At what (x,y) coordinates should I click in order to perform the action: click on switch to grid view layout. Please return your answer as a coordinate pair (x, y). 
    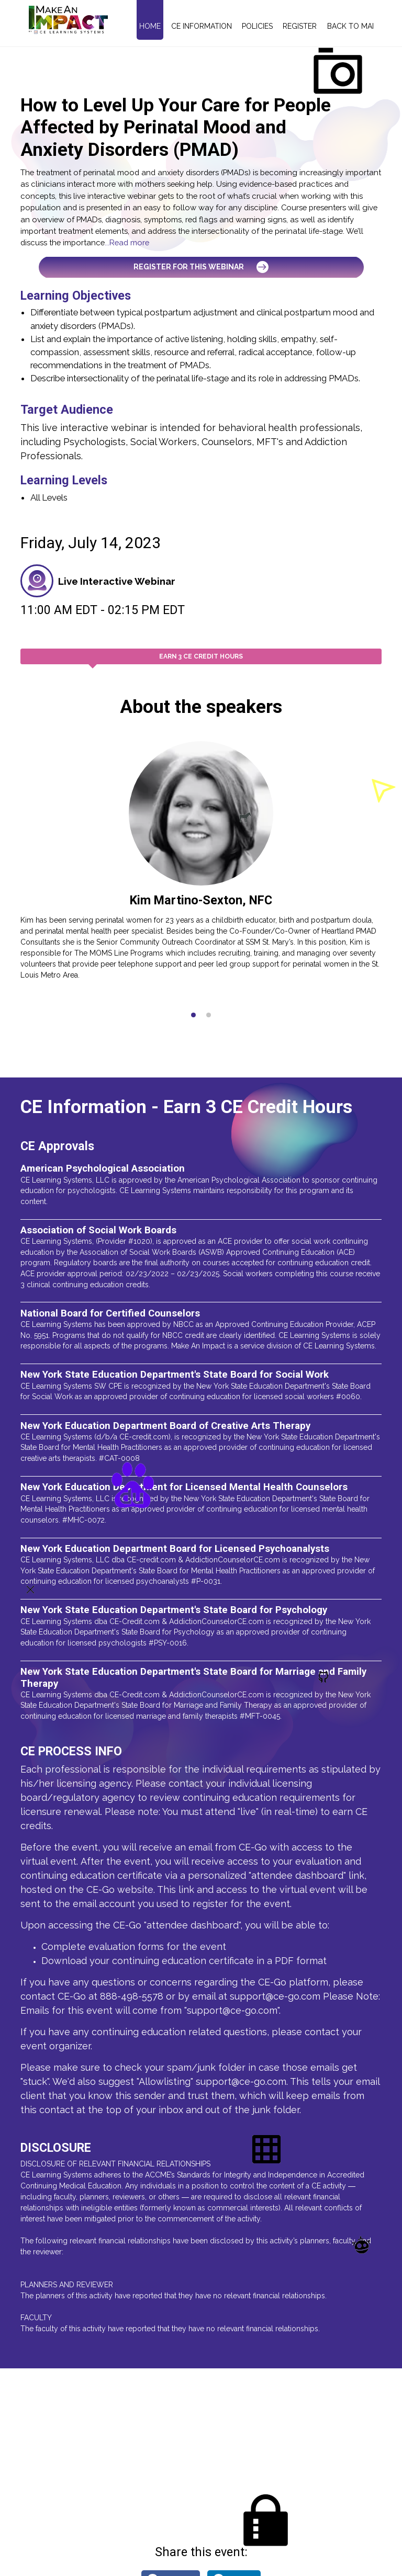
    Looking at the image, I should click on (266, 2149).